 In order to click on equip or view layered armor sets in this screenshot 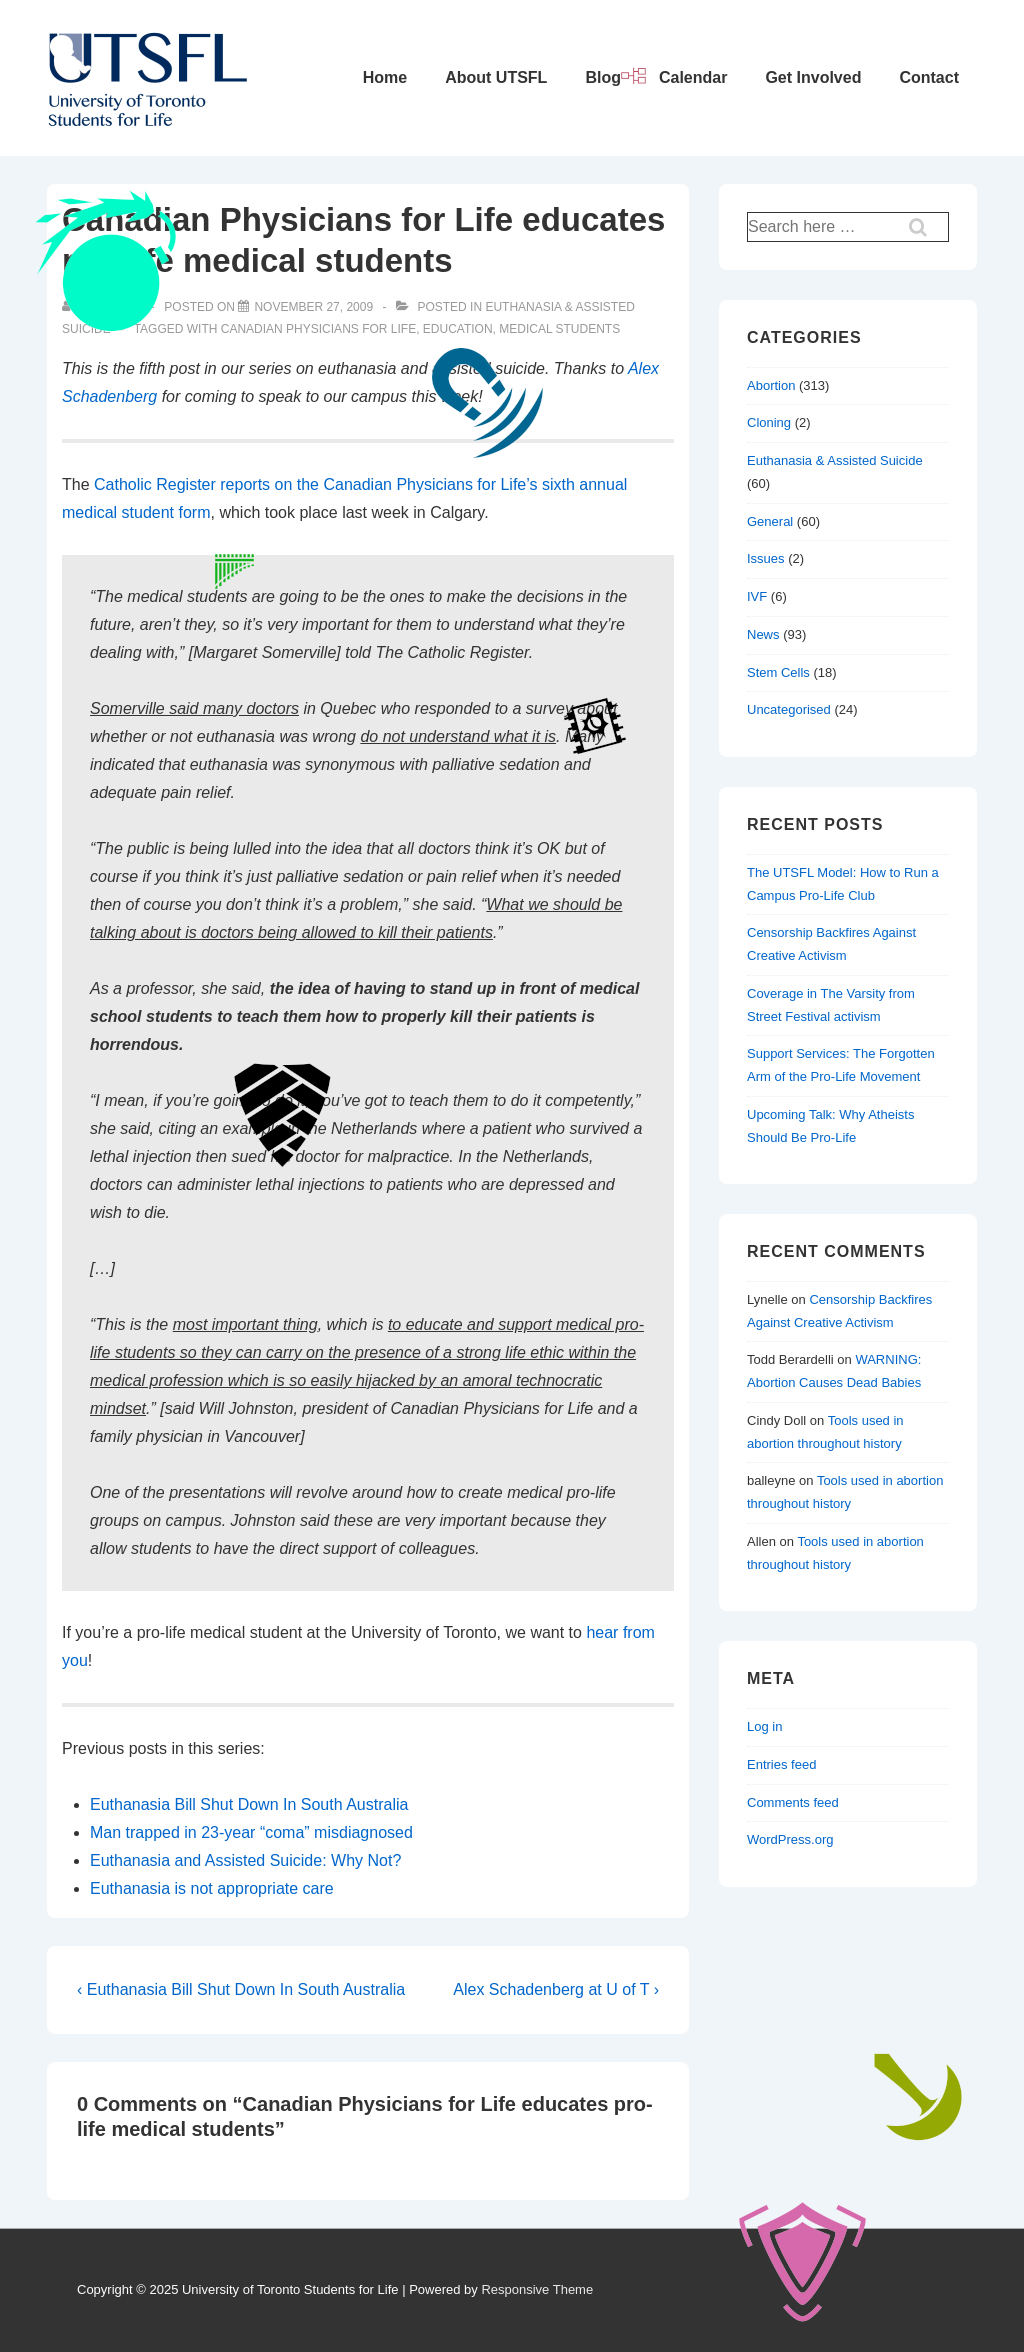, I will do `click(282, 1115)`.